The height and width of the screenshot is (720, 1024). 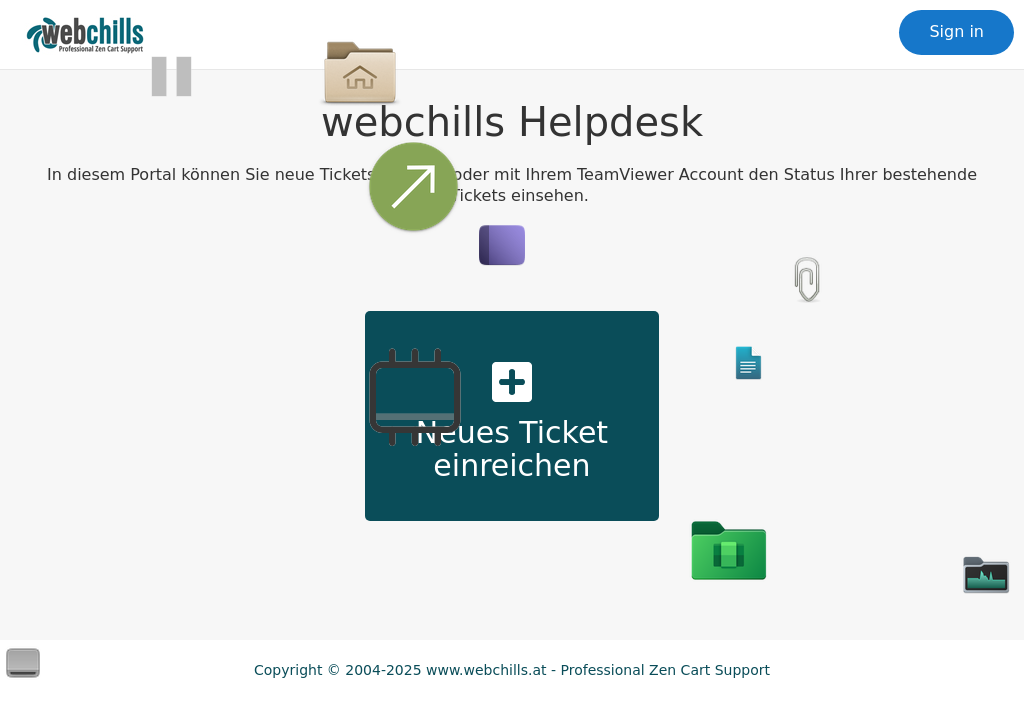 I want to click on access desktop folder, so click(x=502, y=244).